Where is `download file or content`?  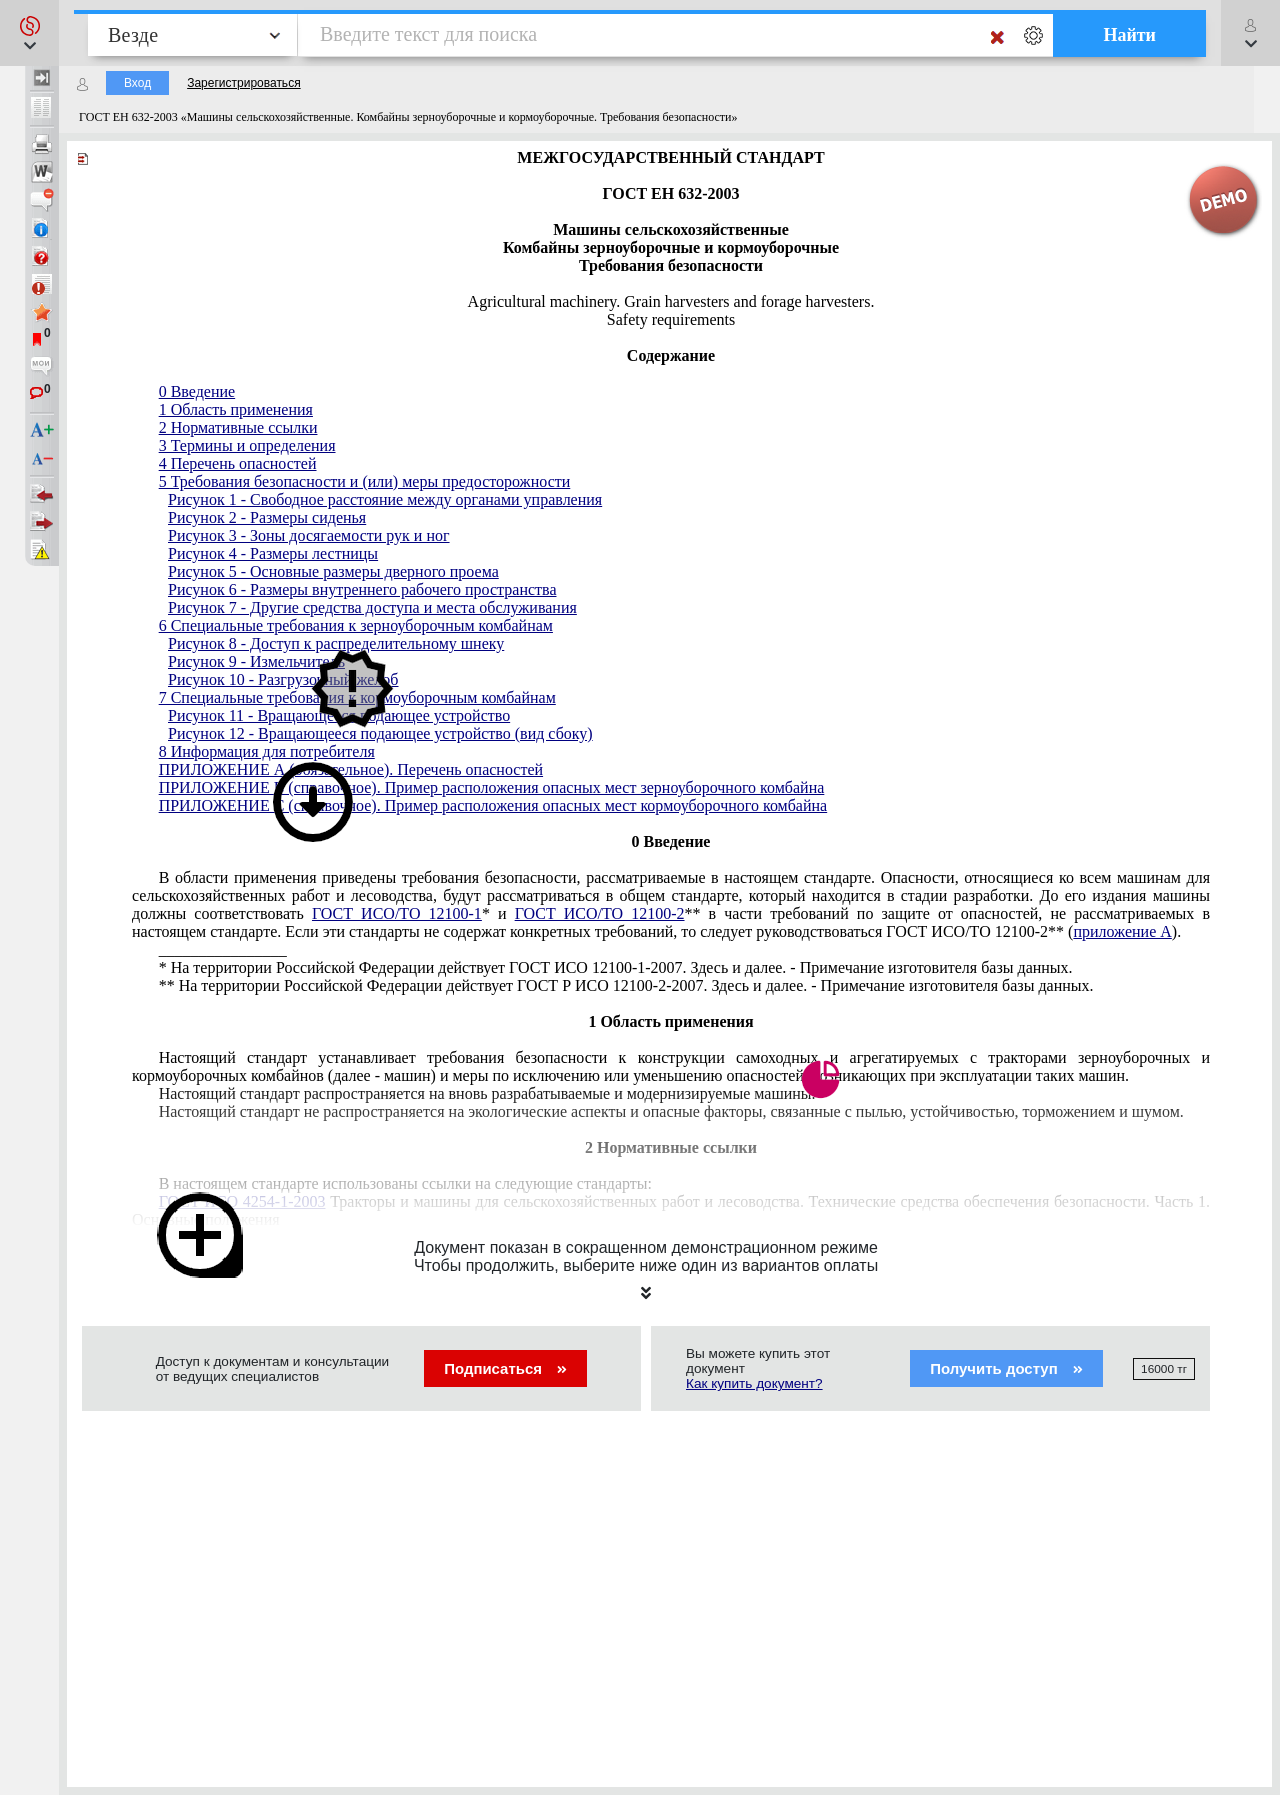 download file or content is located at coordinates (313, 802).